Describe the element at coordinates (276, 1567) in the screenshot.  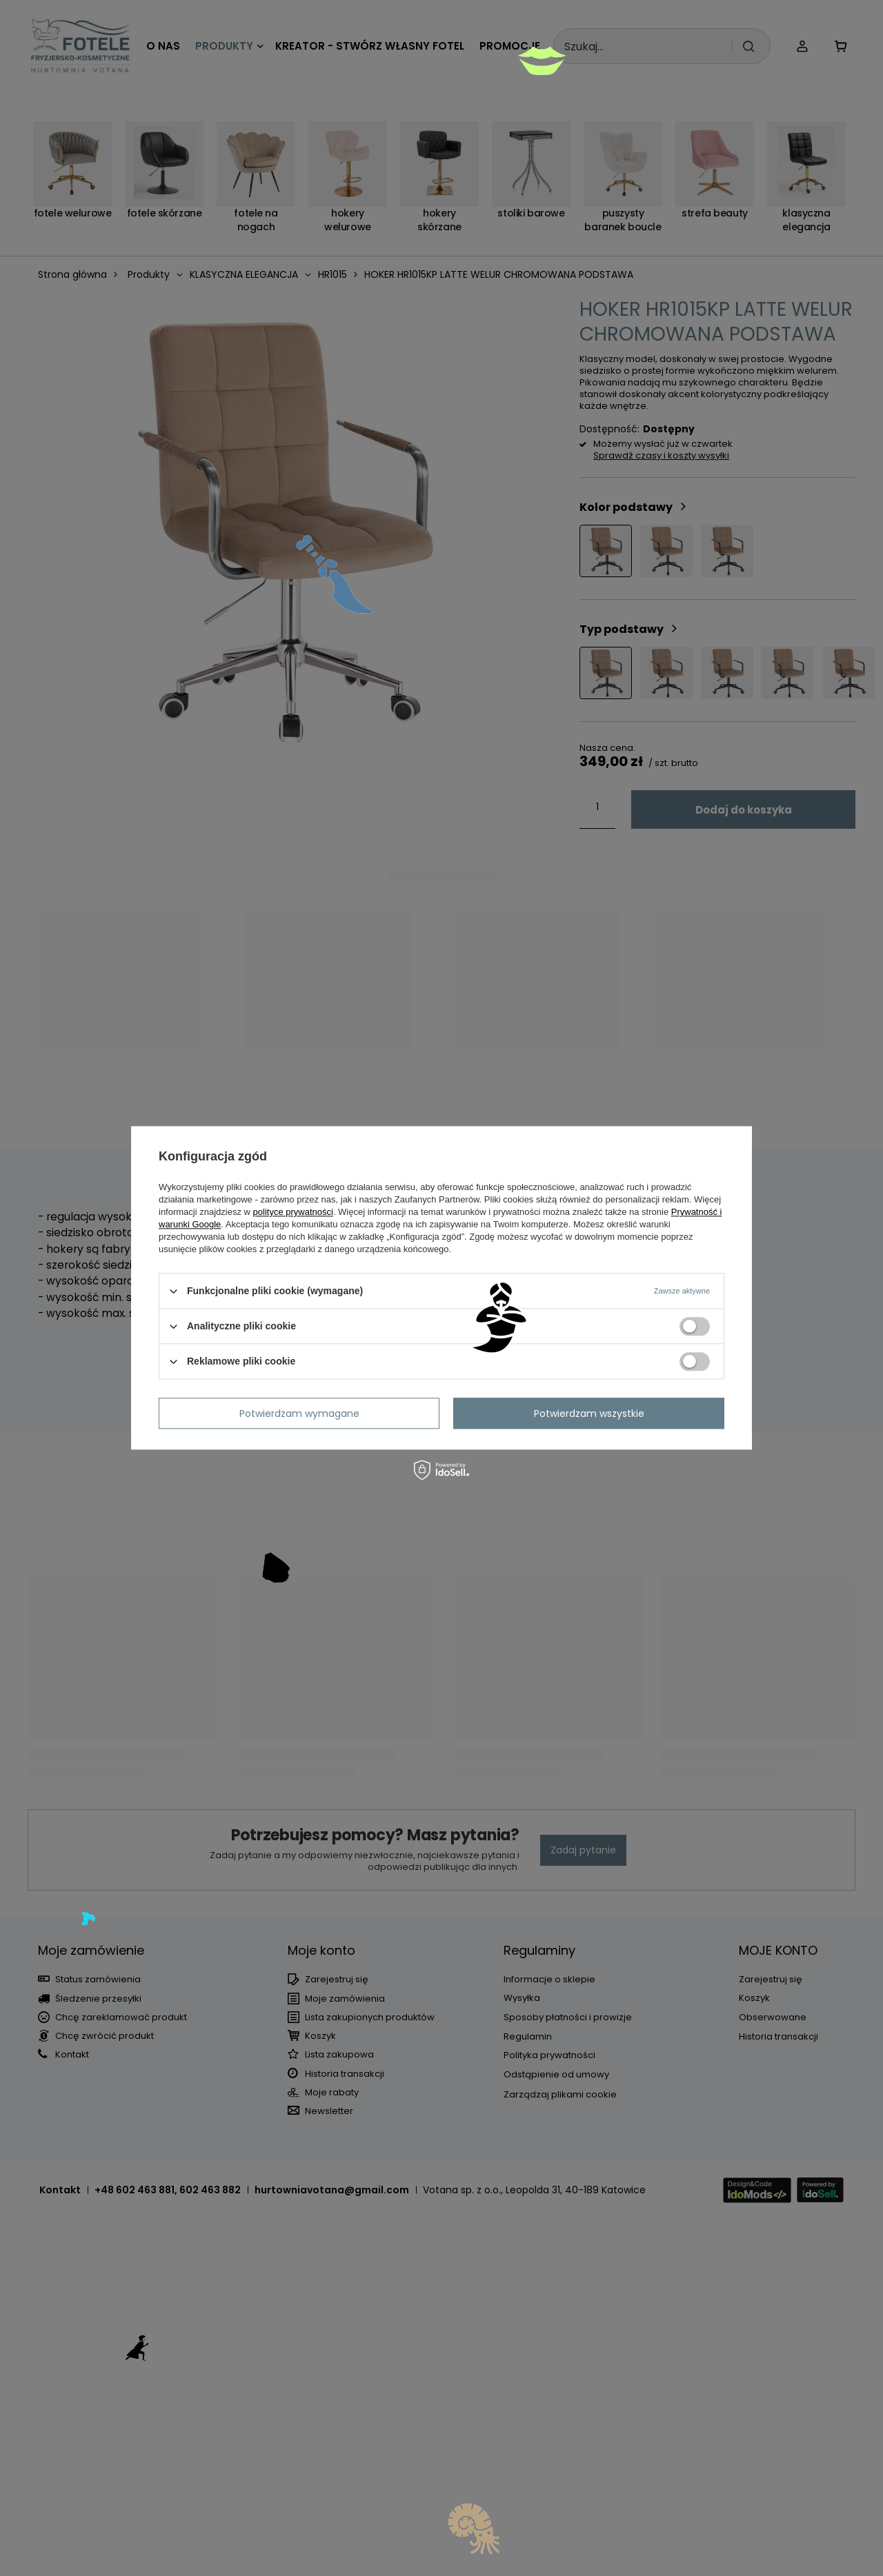
I see `select uruguay as your country or region` at that location.